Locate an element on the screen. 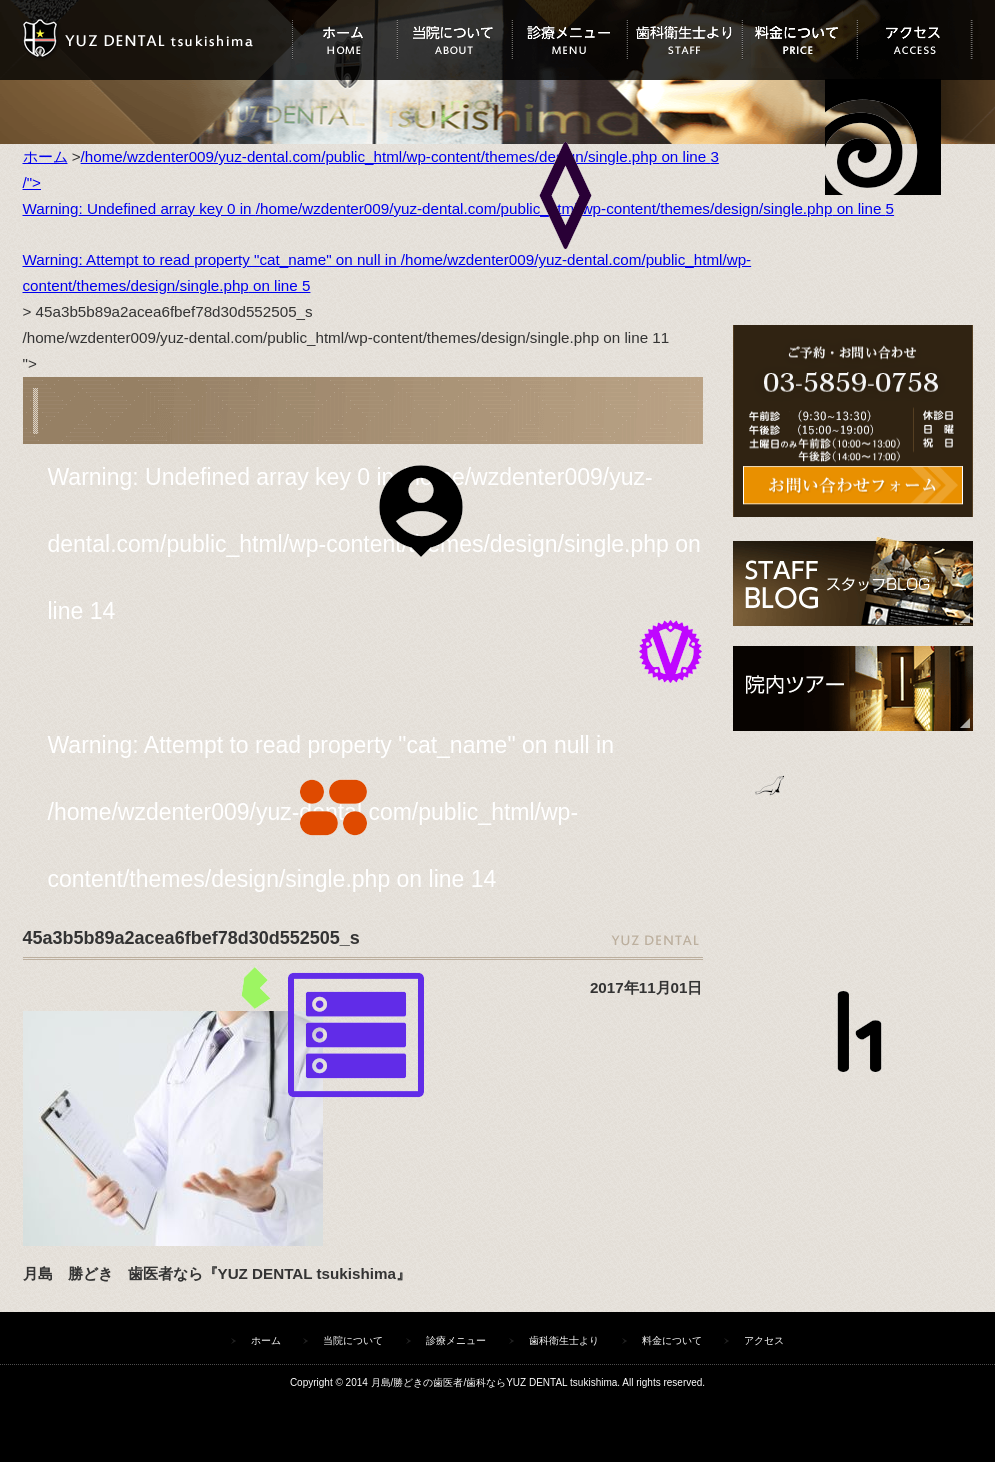 The width and height of the screenshot is (995, 1462). fonoma app or service logo is located at coordinates (333, 807).